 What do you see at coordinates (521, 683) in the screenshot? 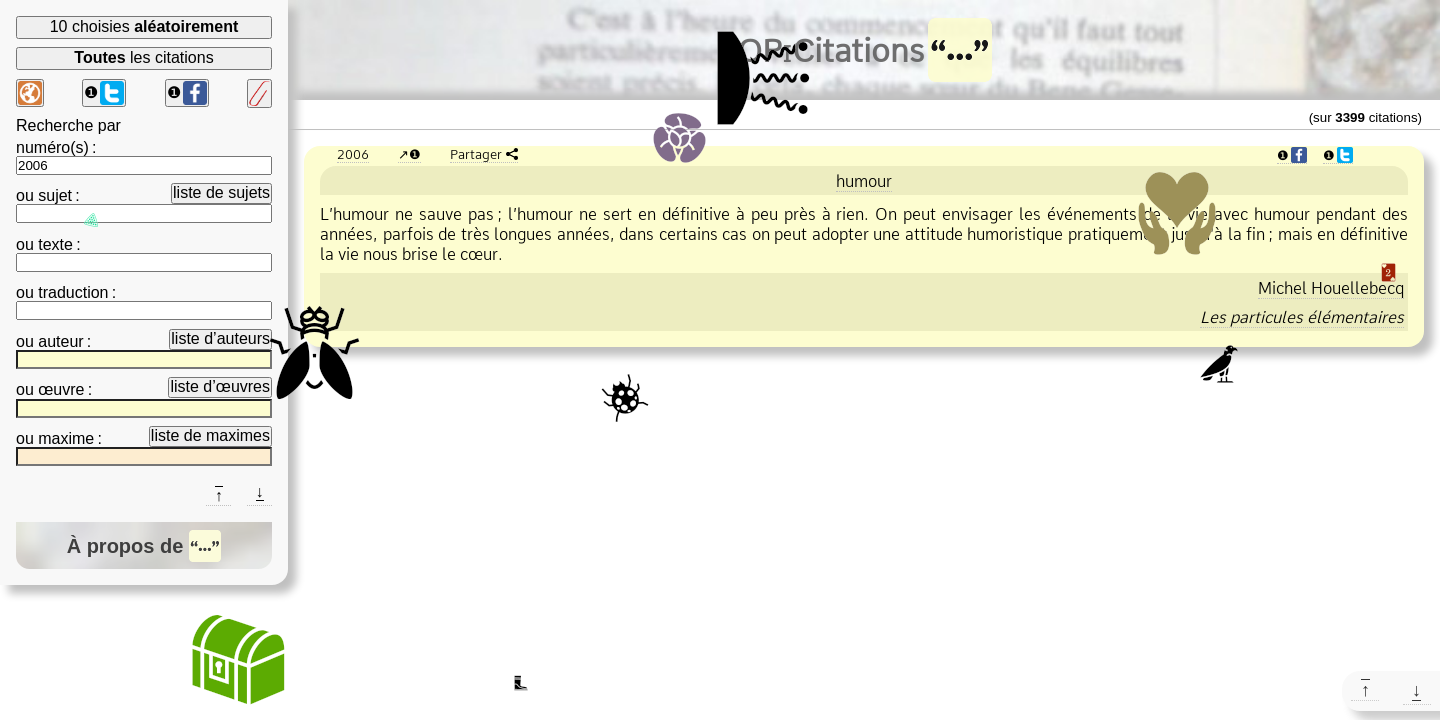
I see `rain or waterproof gear category` at bounding box center [521, 683].